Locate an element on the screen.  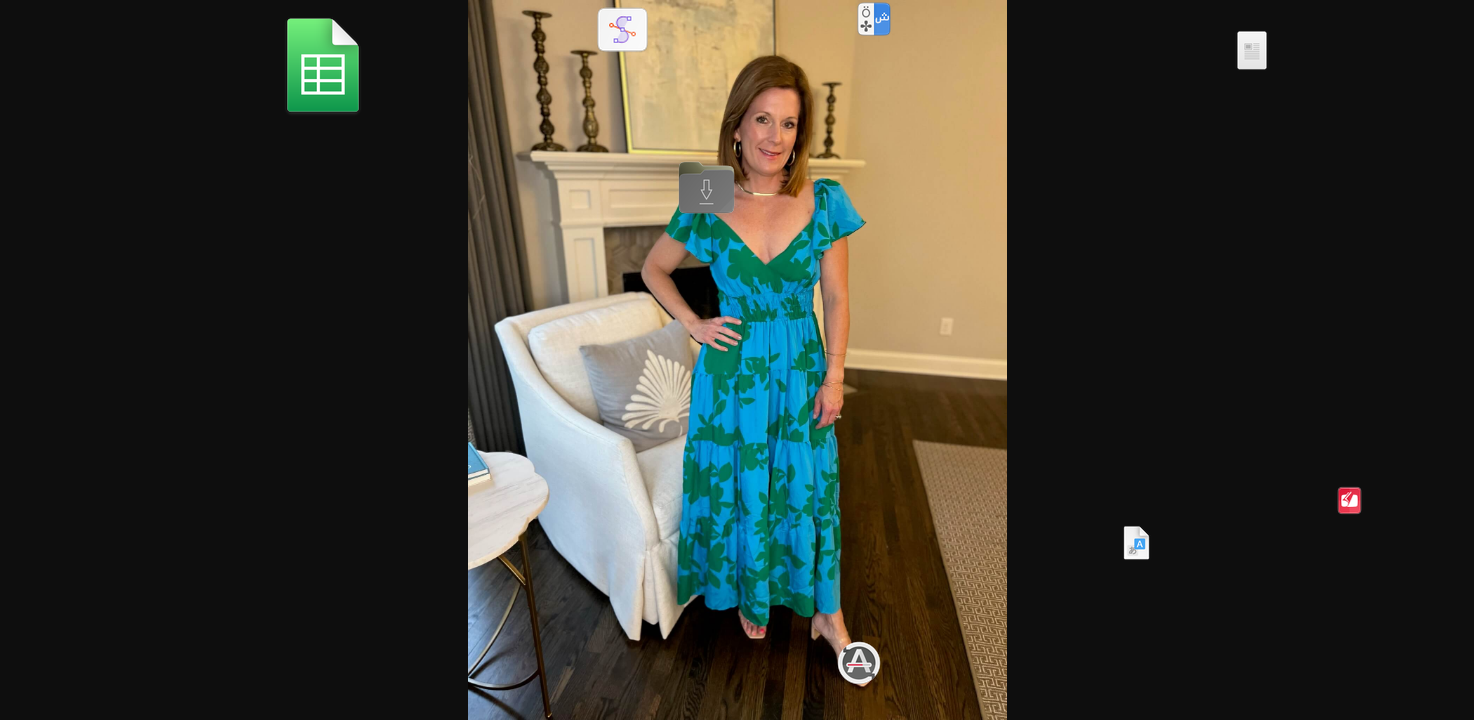
document template file type is located at coordinates (1252, 51).